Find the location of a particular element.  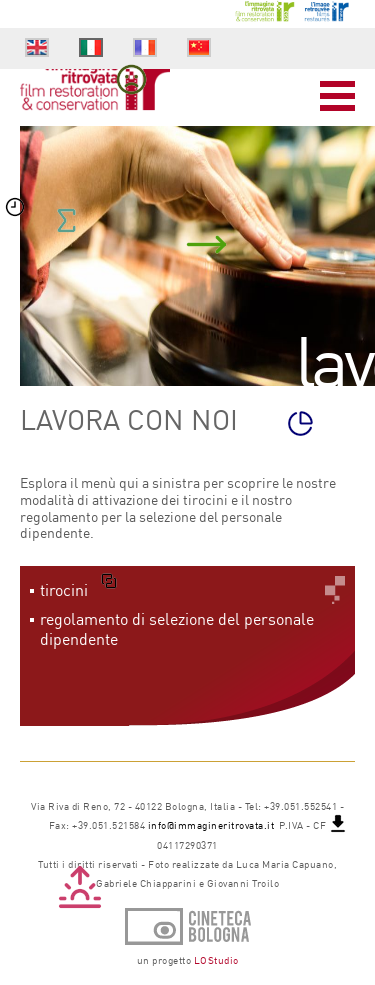

exclude overlapping areas in a selection is located at coordinates (109, 581).